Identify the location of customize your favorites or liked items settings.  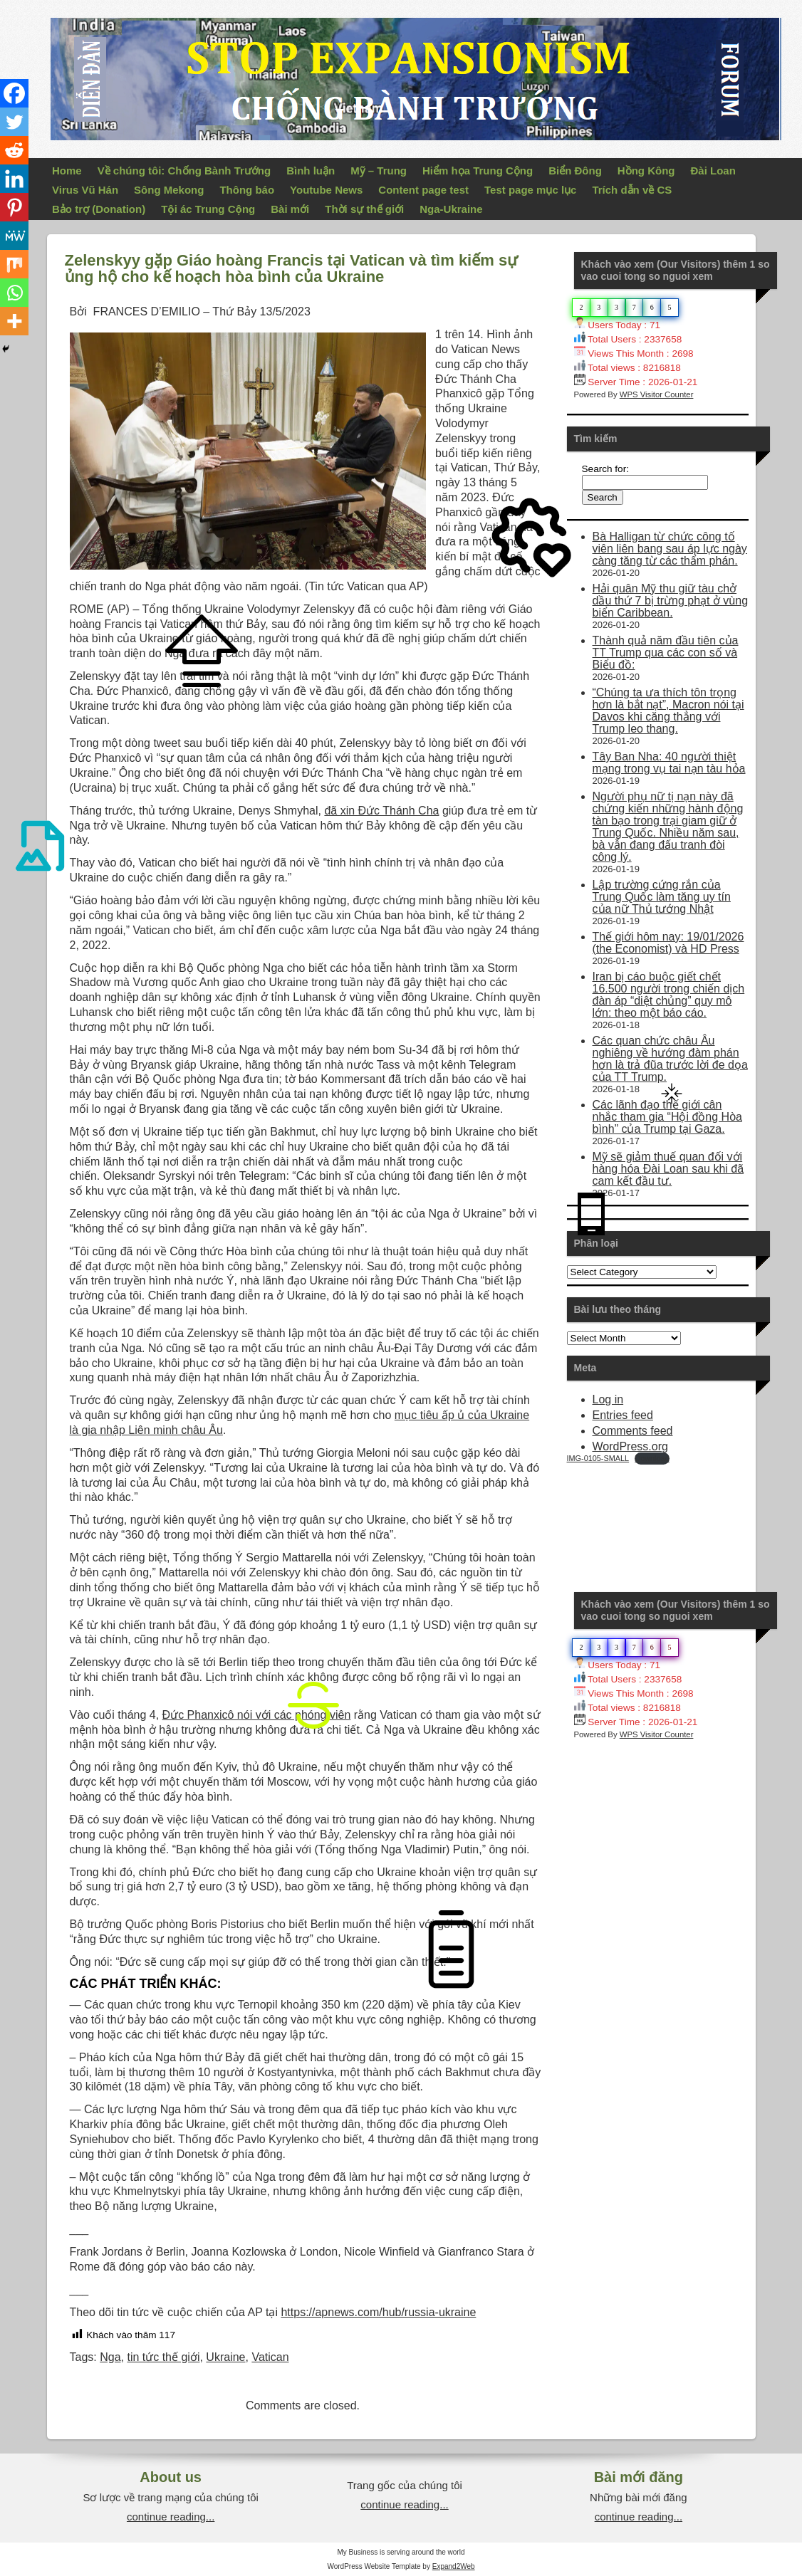
(529, 535).